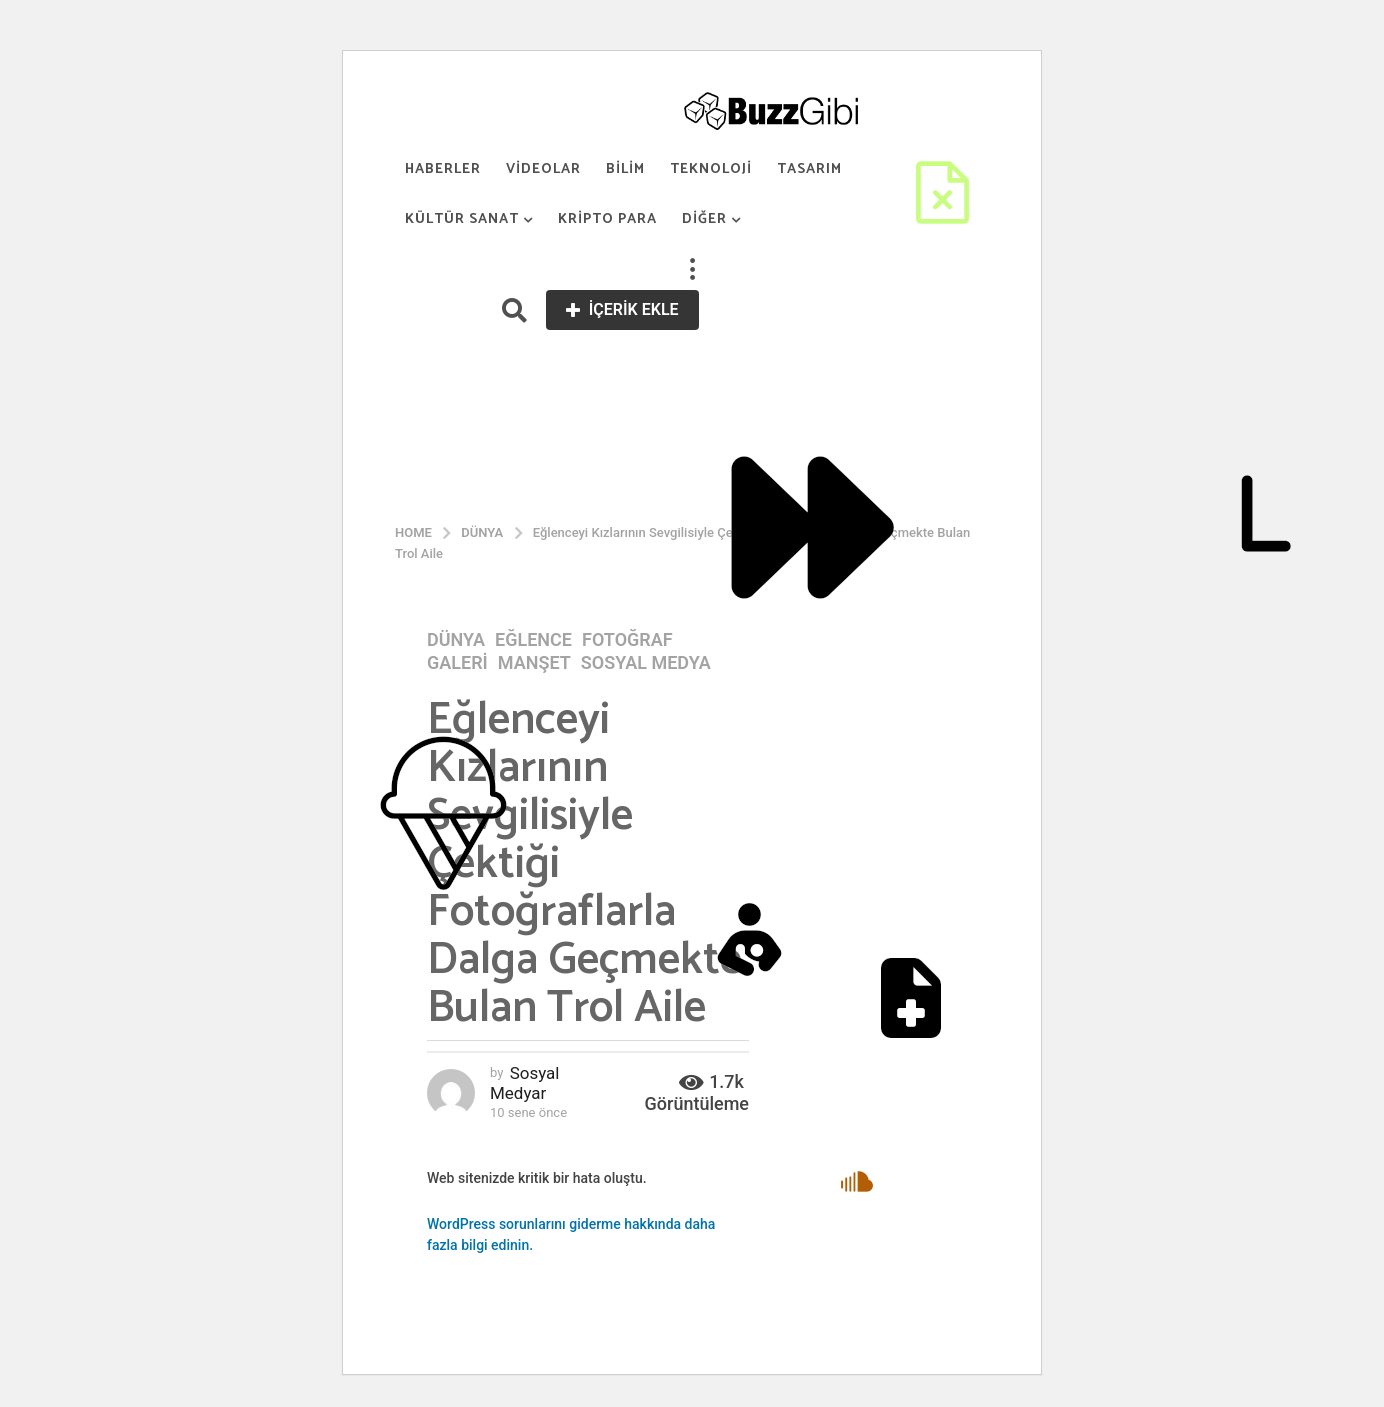 This screenshot has height=1407, width=1384. What do you see at coordinates (942, 192) in the screenshot?
I see `delete or remove a file` at bounding box center [942, 192].